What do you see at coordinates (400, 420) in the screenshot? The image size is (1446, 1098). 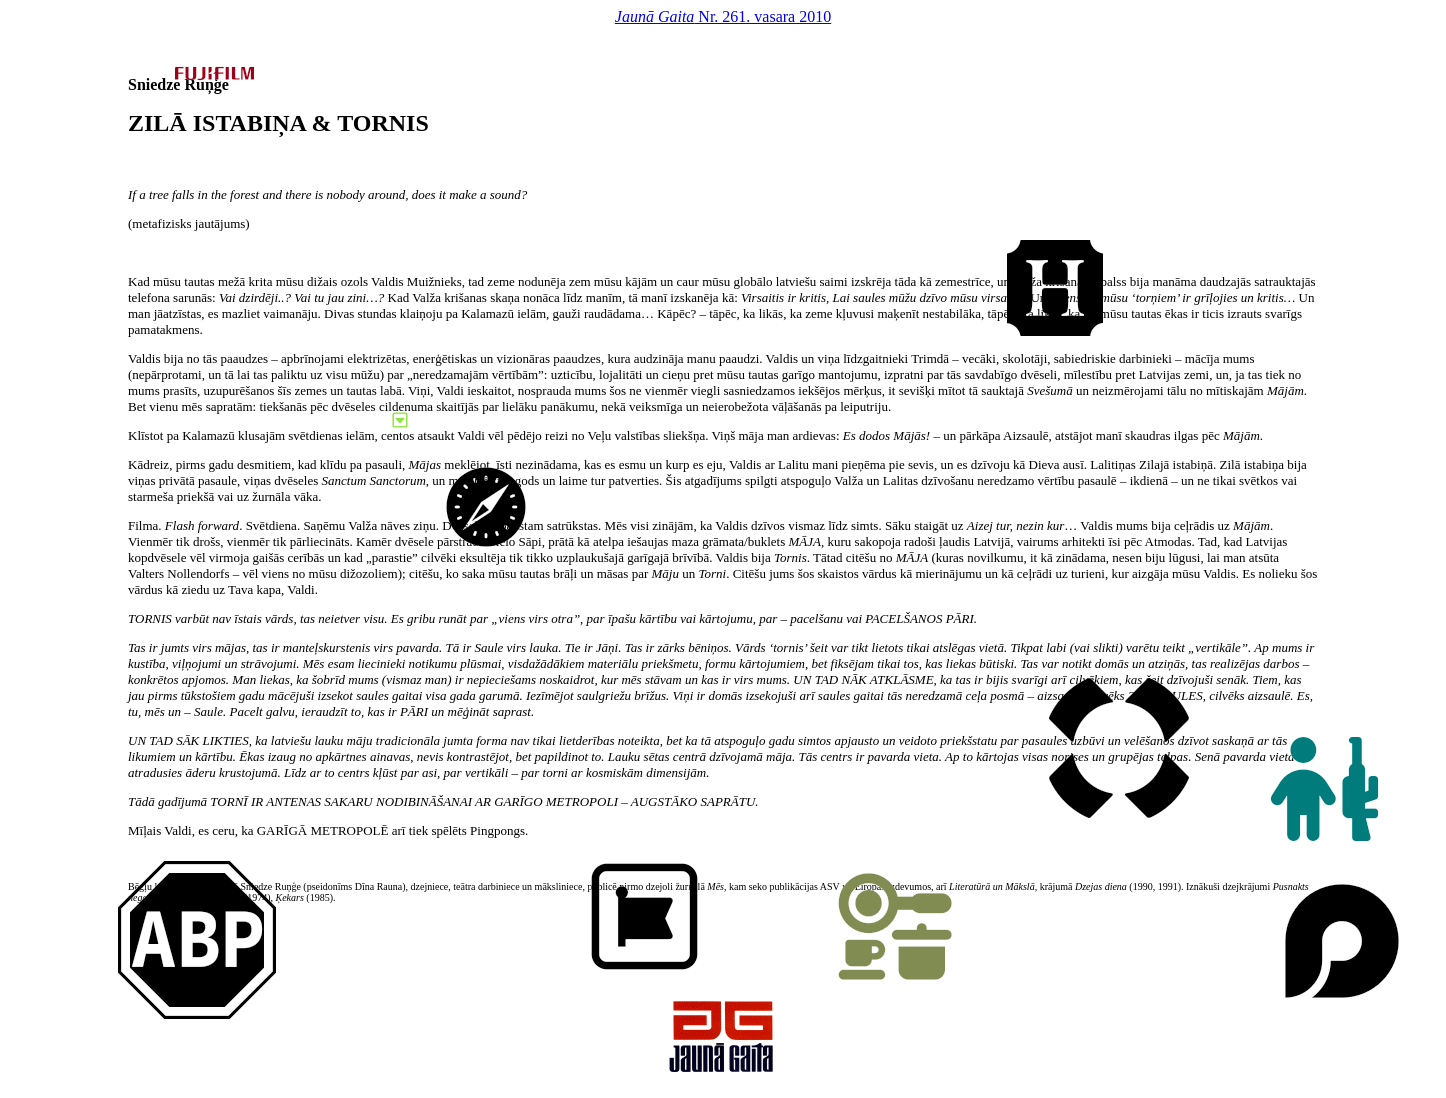 I see `expand dropdown menu` at bounding box center [400, 420].